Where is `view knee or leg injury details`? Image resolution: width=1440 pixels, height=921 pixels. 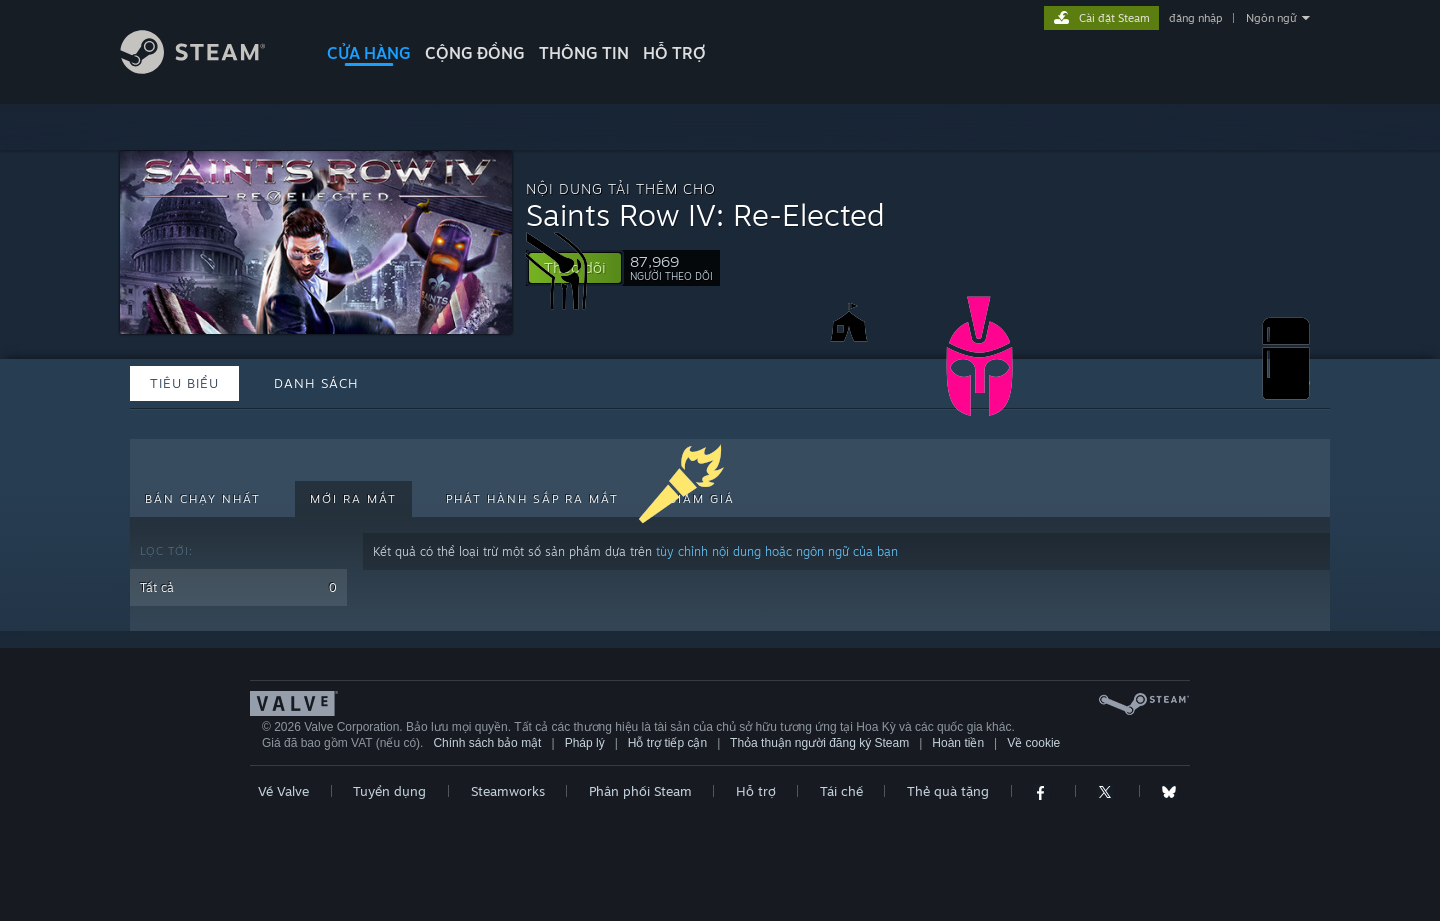
view knee or leg injury details is located at coordinates (564, 271).